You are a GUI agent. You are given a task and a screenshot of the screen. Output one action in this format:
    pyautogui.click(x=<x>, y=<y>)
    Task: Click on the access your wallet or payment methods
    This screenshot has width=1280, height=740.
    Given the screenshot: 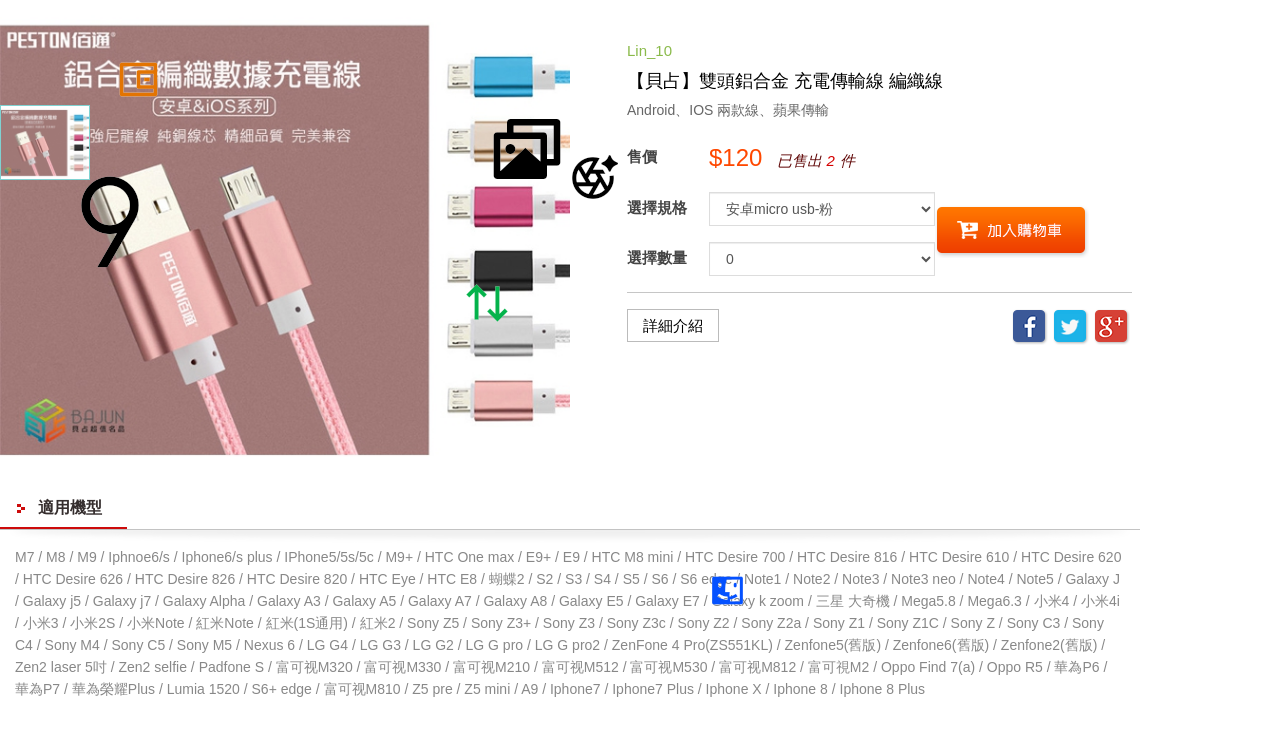 What is the action you would take?
    pyautogui.click(x=138, y=79)
    